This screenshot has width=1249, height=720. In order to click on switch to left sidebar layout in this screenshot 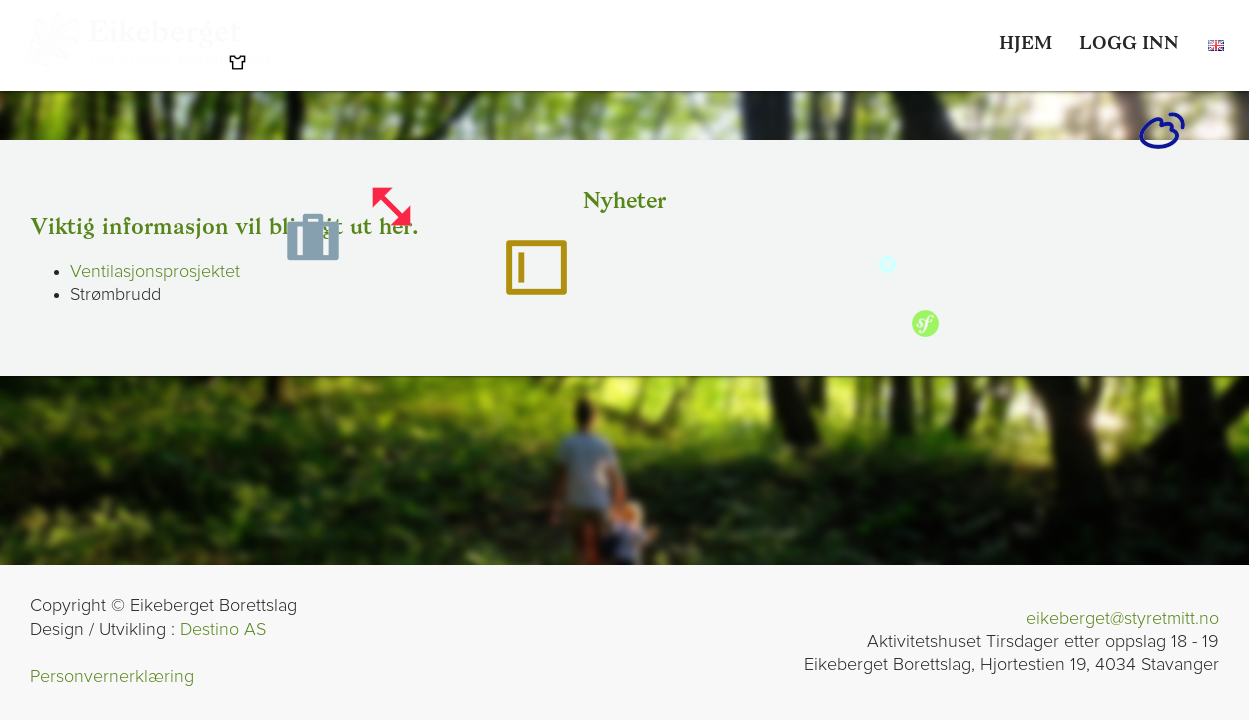, I will do `click(536, 267)`.